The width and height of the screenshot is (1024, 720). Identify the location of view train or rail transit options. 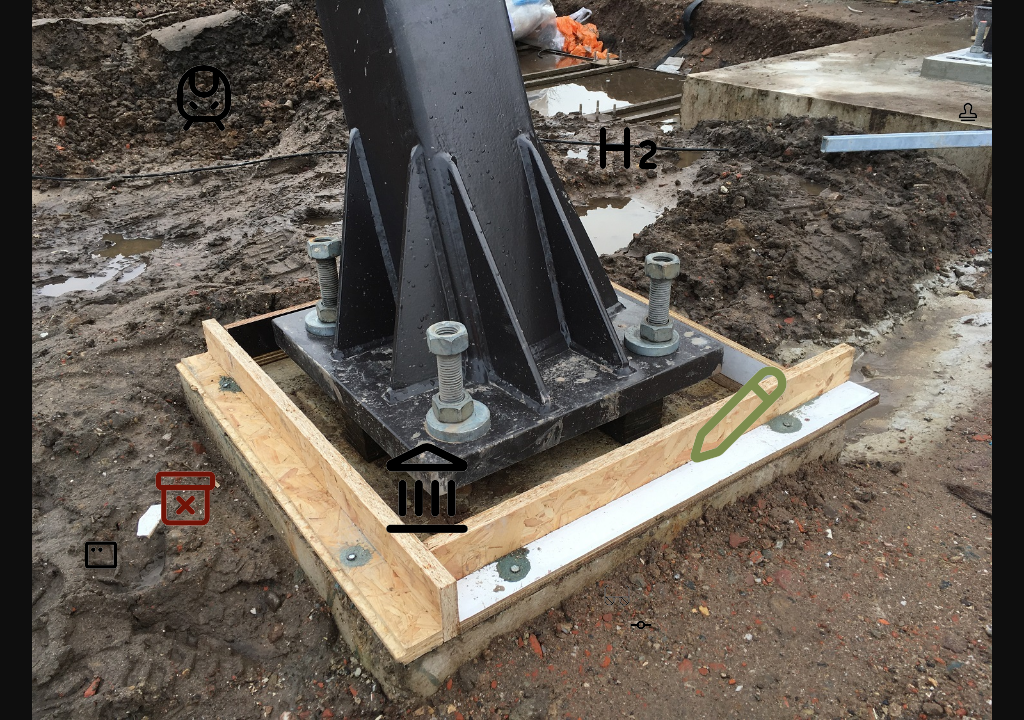
(204, 98).